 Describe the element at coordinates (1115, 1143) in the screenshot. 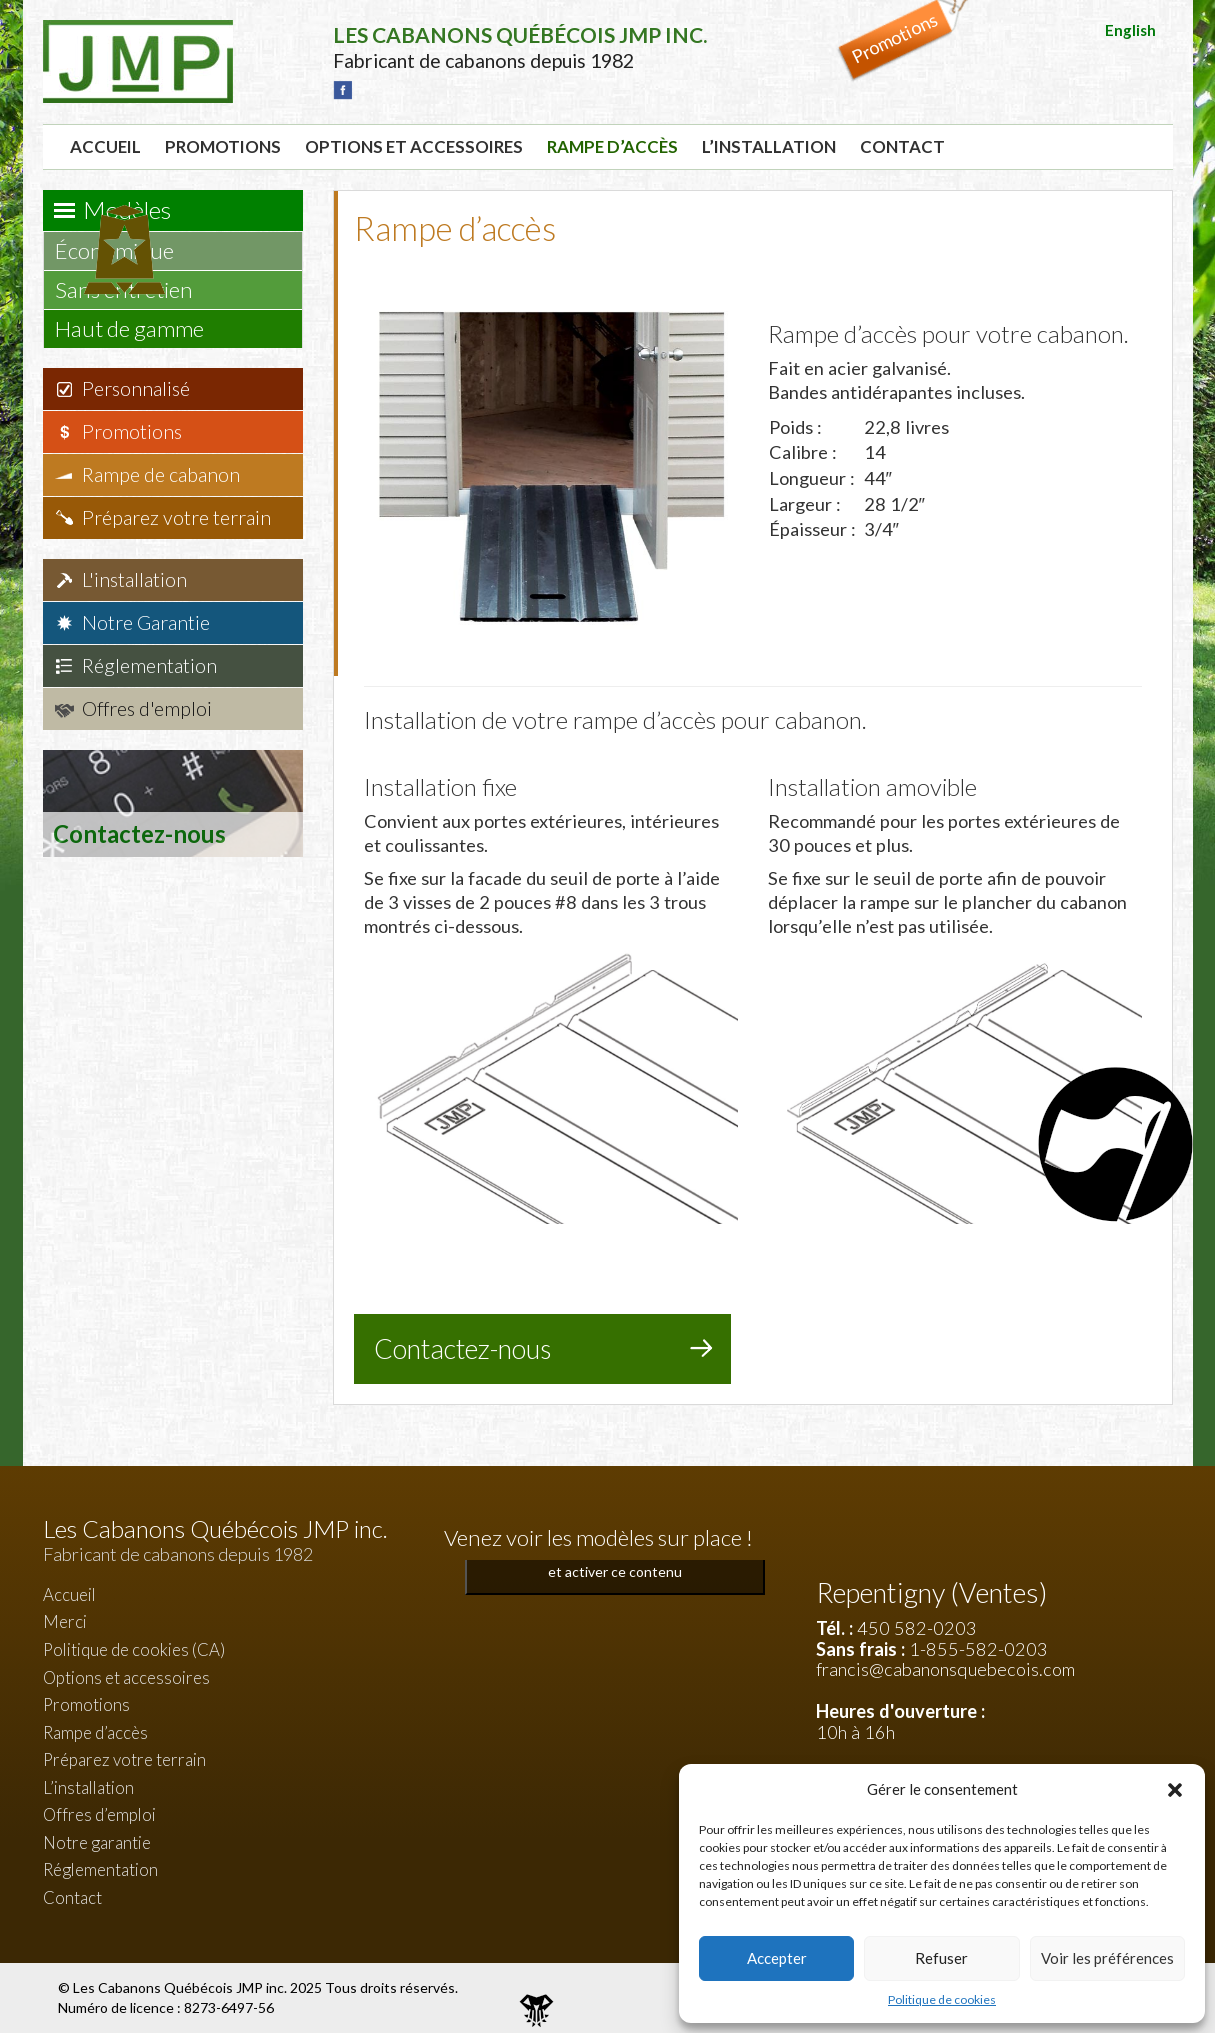

I see `flag or report content` at that location.